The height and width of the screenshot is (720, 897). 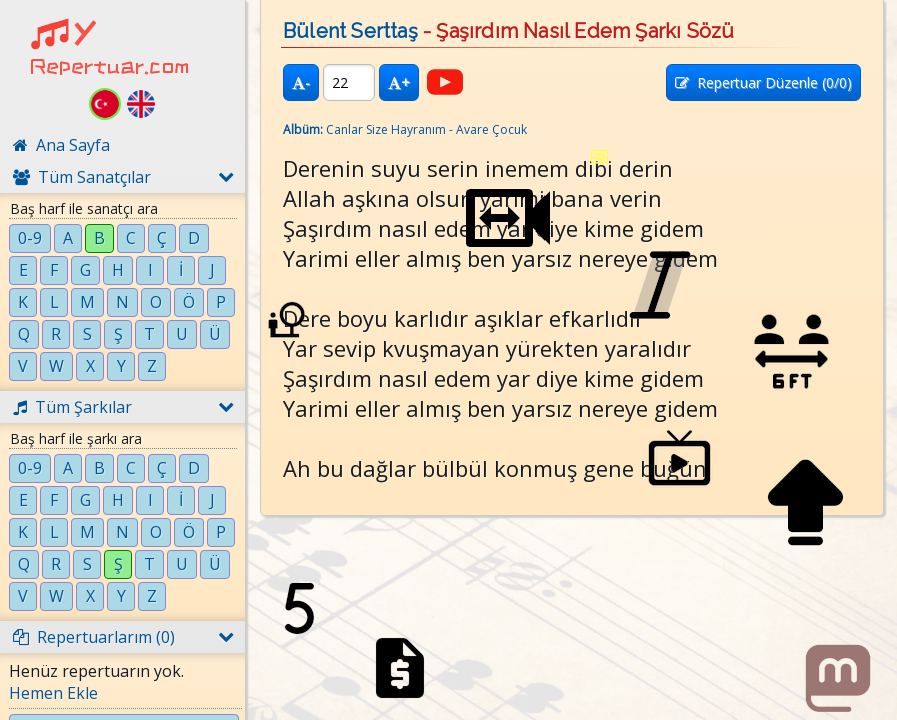 What do you see at coordinates (299, 608) in the screenshot?
I see `indicates the number five in a list or sequence` at bounding box center [299, 608].